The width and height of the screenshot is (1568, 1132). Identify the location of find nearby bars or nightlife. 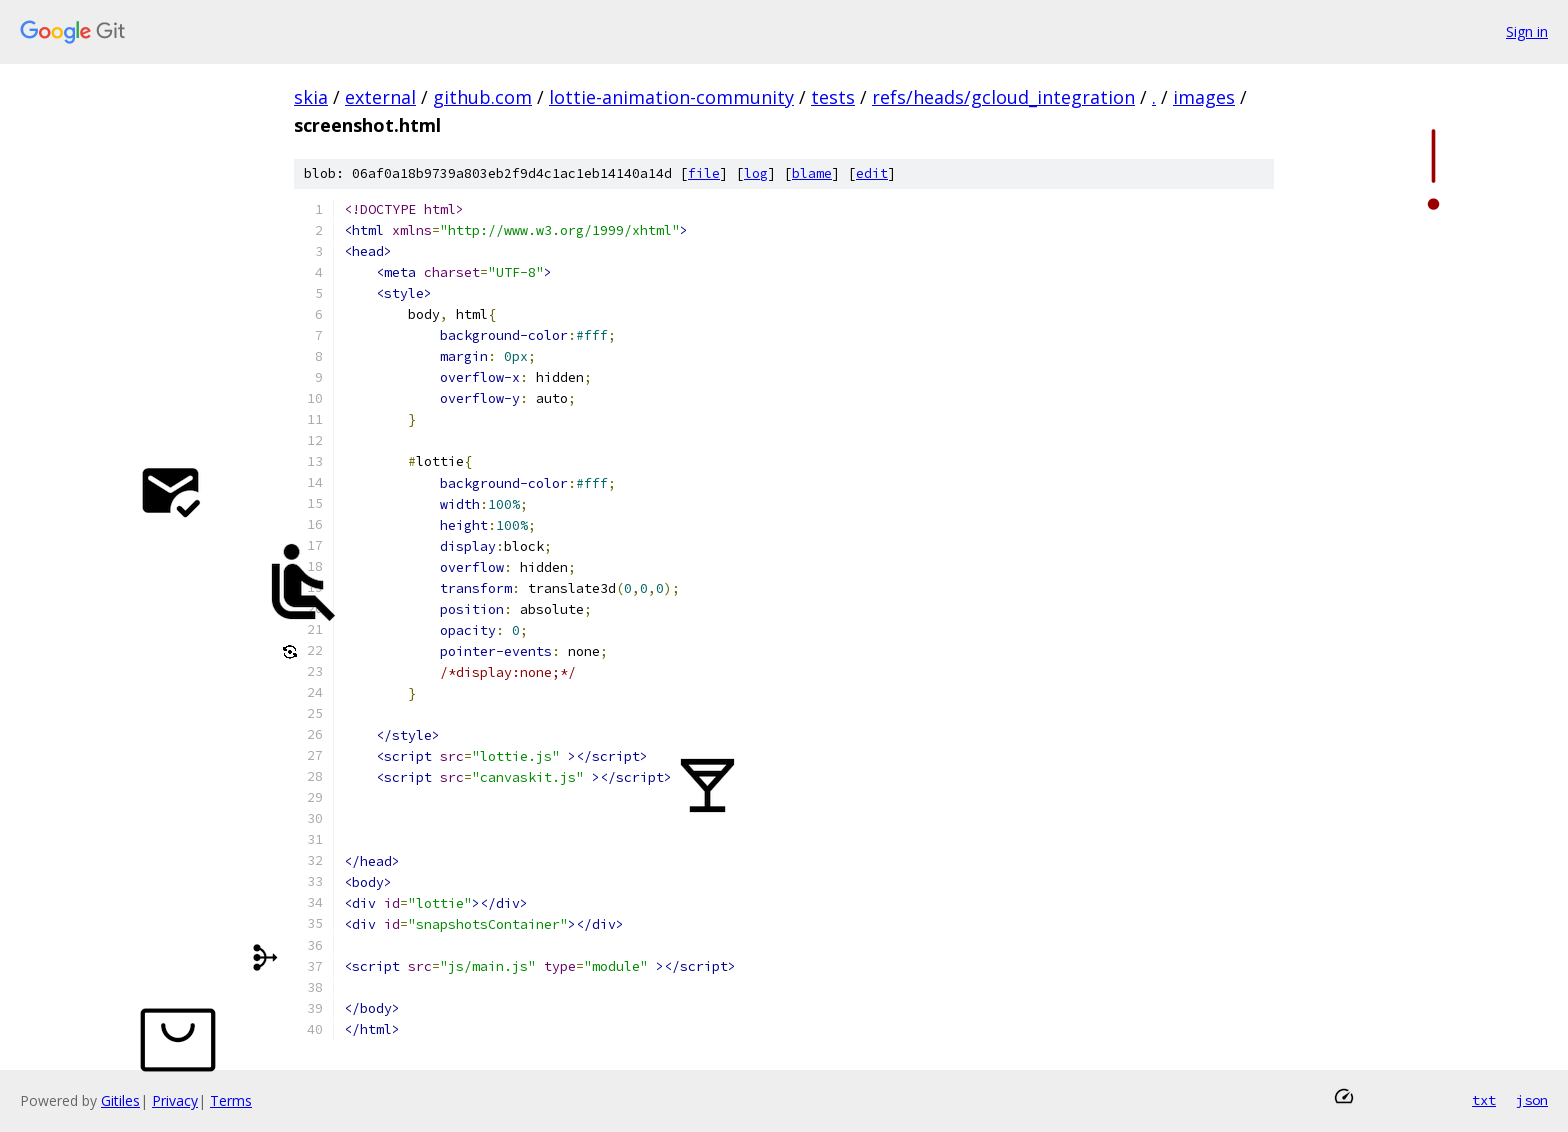
(707, 785).